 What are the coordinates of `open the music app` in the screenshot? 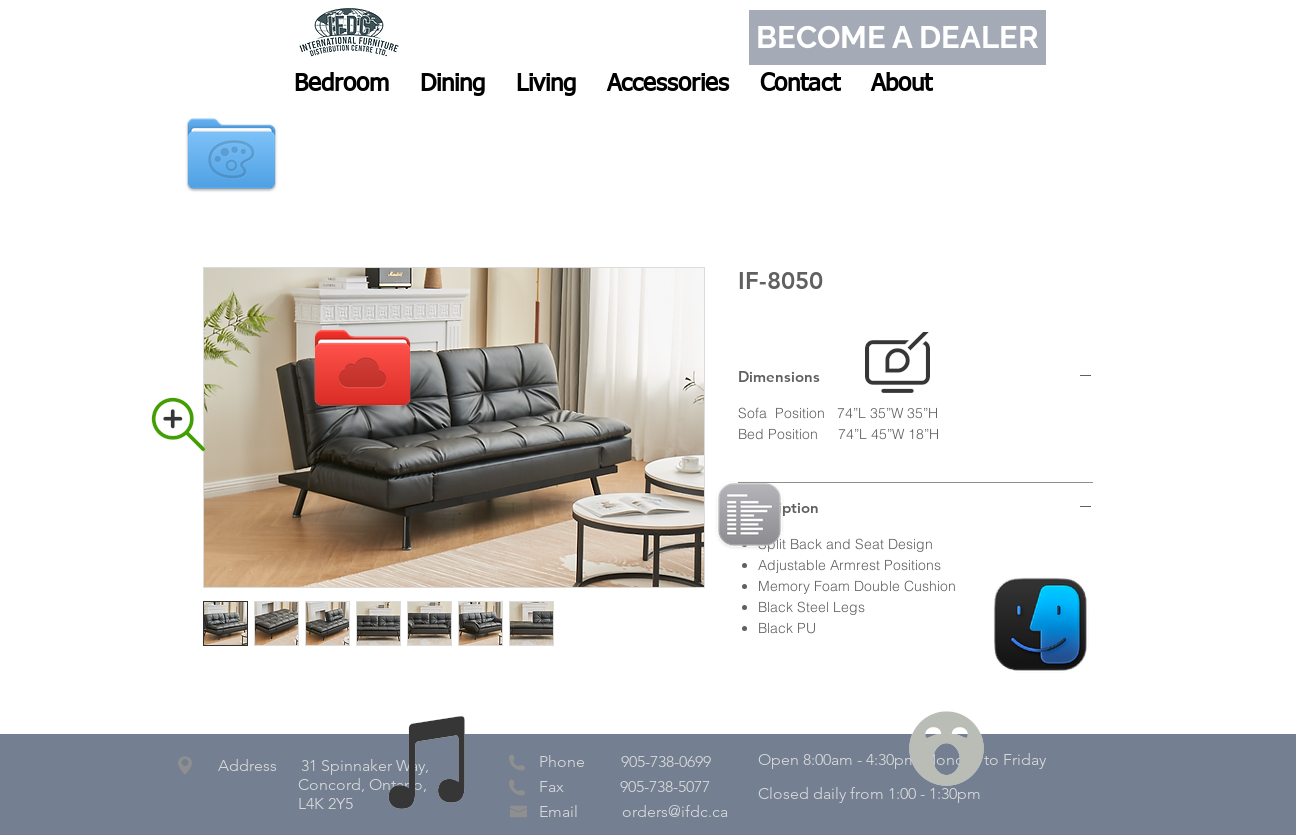 It's located at (427, 765).